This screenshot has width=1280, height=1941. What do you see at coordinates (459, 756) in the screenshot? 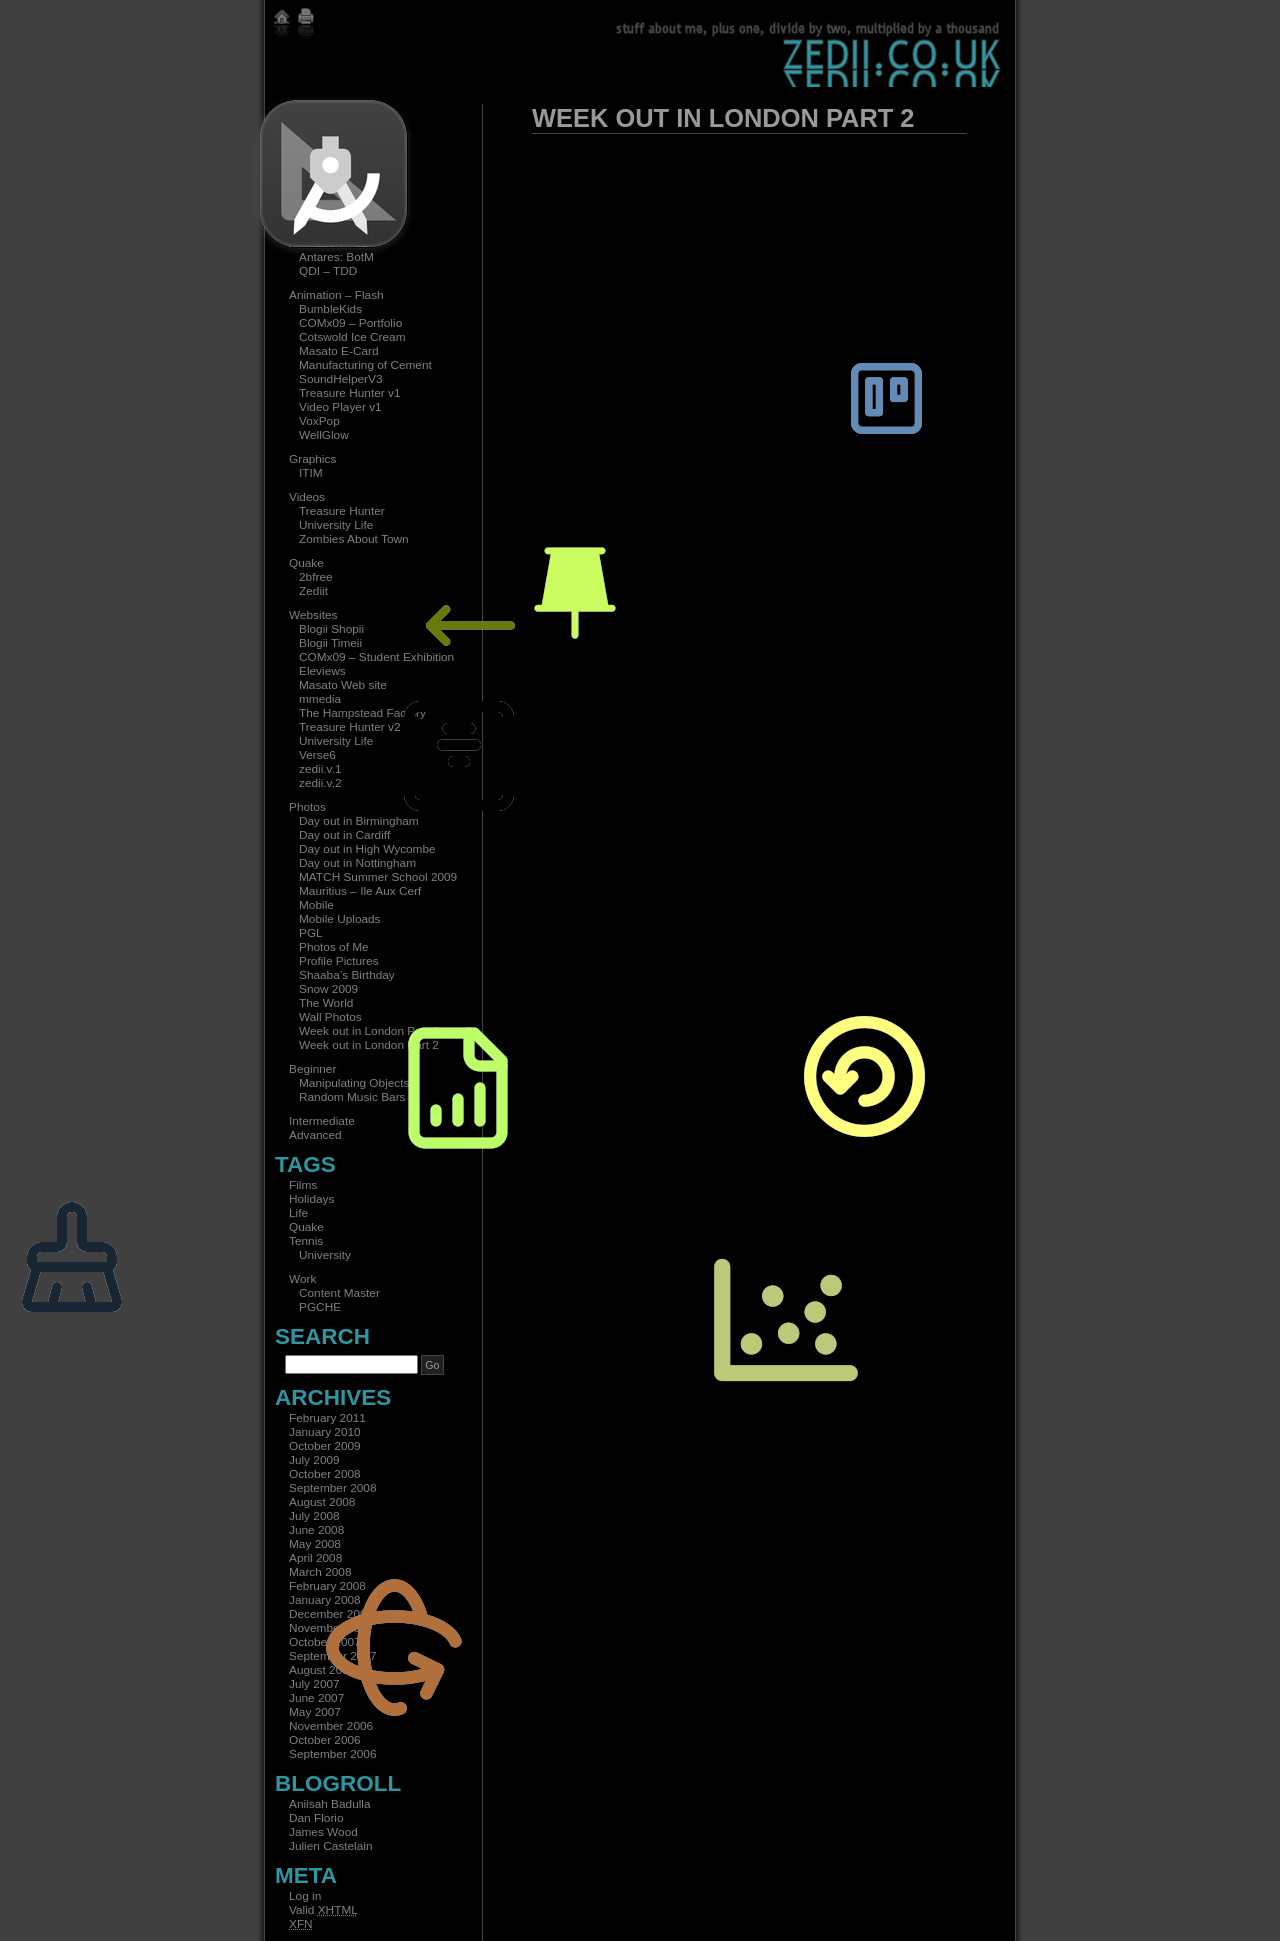
I see `align content to top center of container` at bounding box center [459, 756].